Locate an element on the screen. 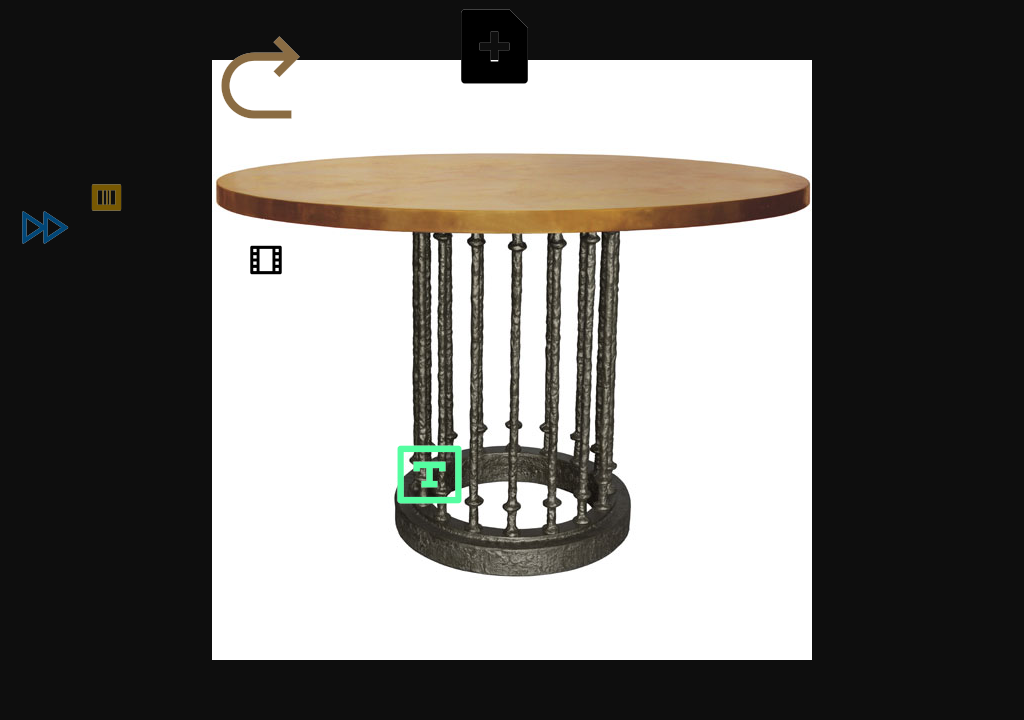 The height and width of the screenshot is (720, 1024). create a new file is located at coordinates (494, 46).